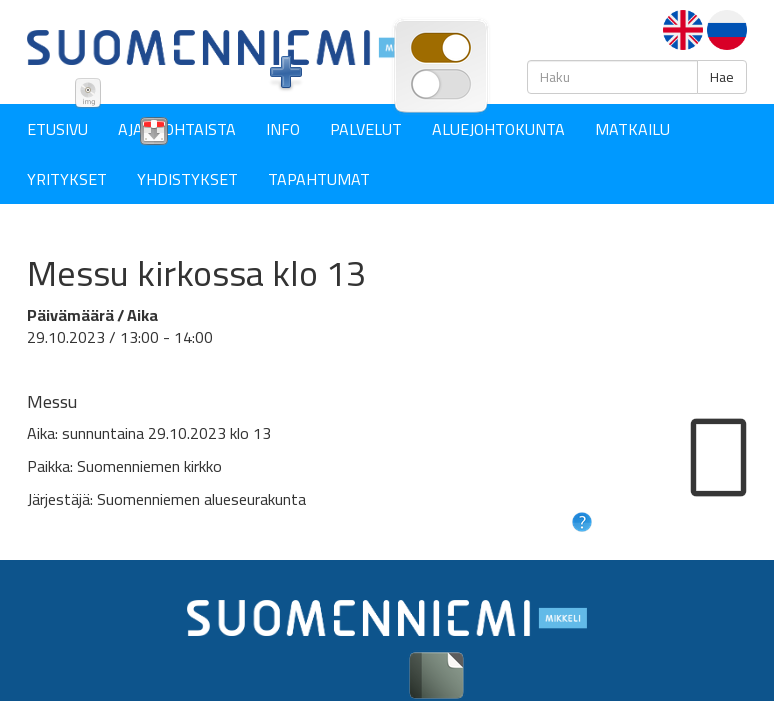 The image size is (774, 720). What do you see at coordinates (285, 73) in the screenshot?
I see `add a new item to a list` at bounding box center [285, 73].